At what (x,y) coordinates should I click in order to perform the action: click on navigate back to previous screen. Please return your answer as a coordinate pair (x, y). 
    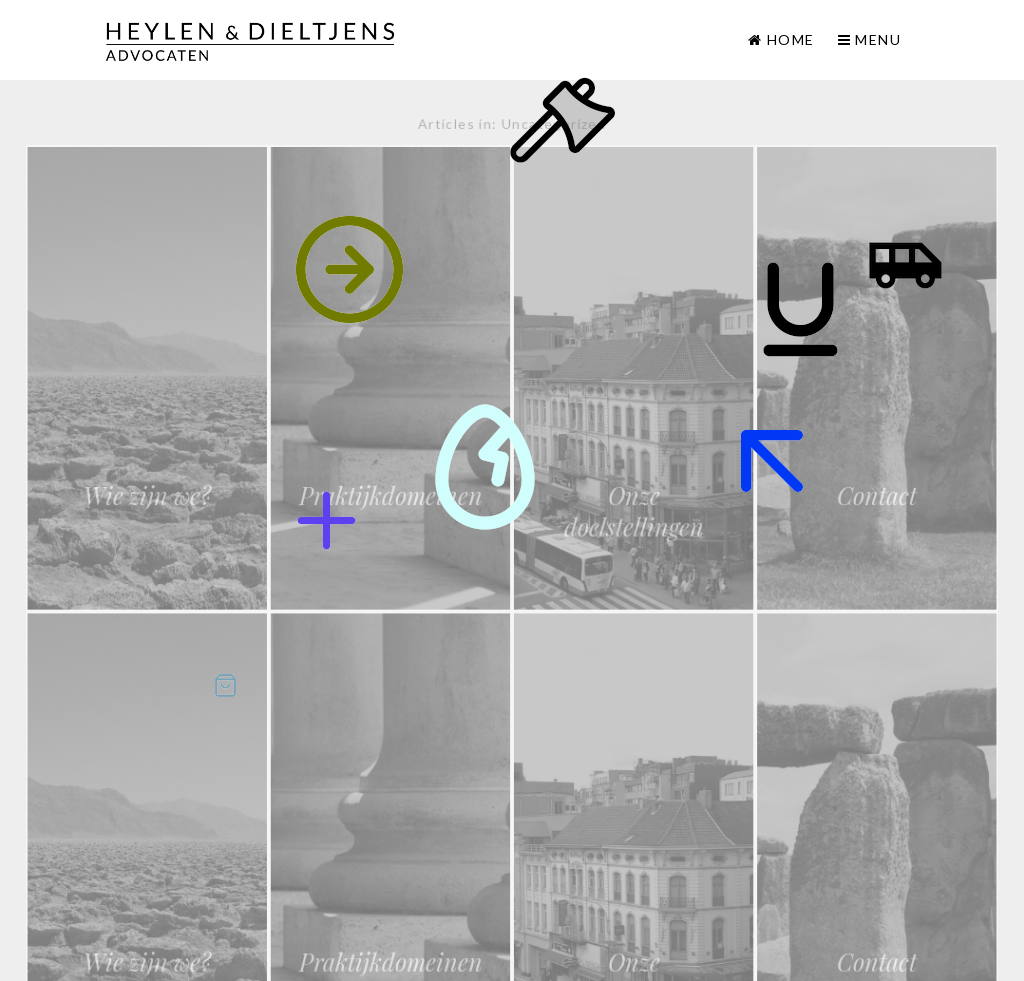
    Looking at the image, I should click on (772, 461).